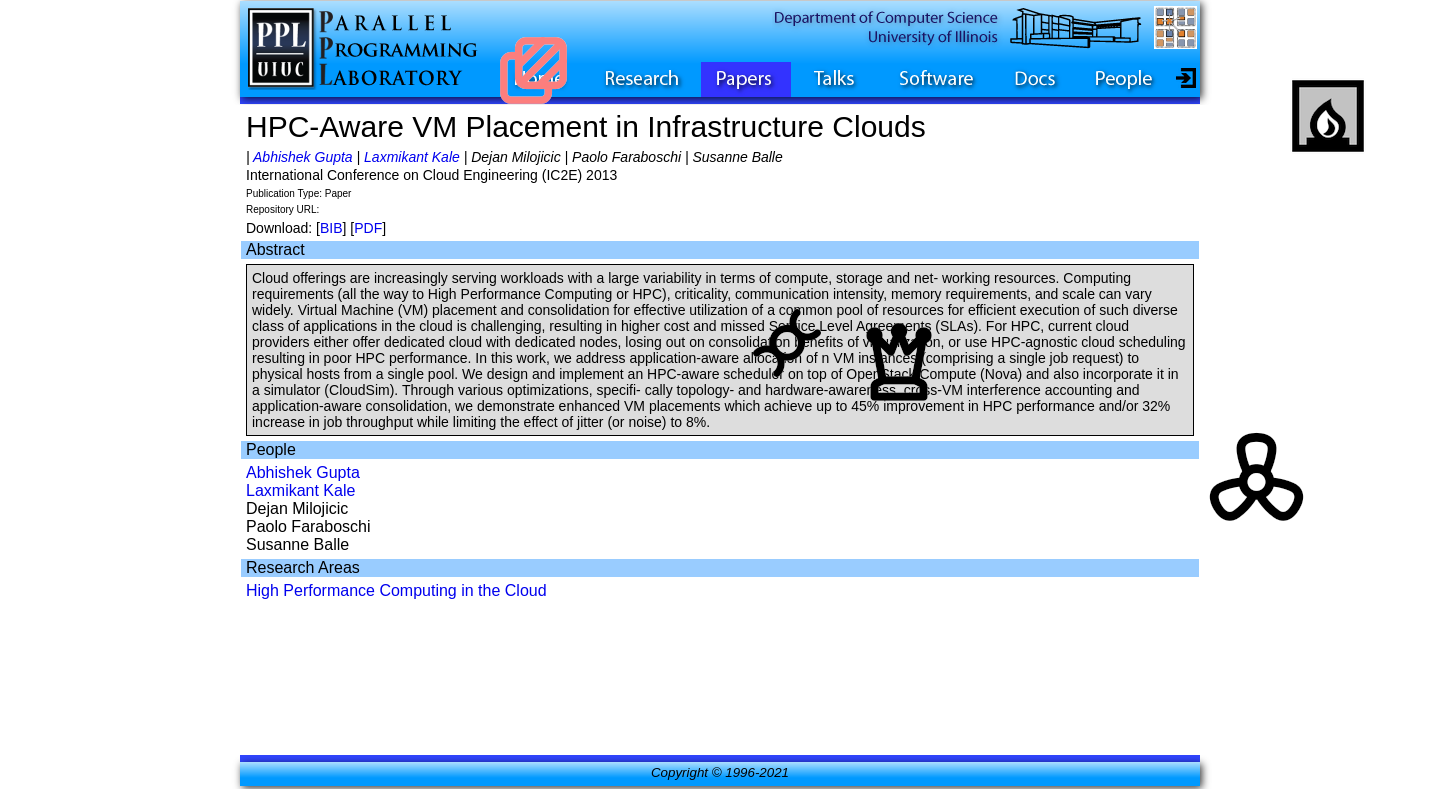  I want to click on access home or living room controls, so click(1328, 116).